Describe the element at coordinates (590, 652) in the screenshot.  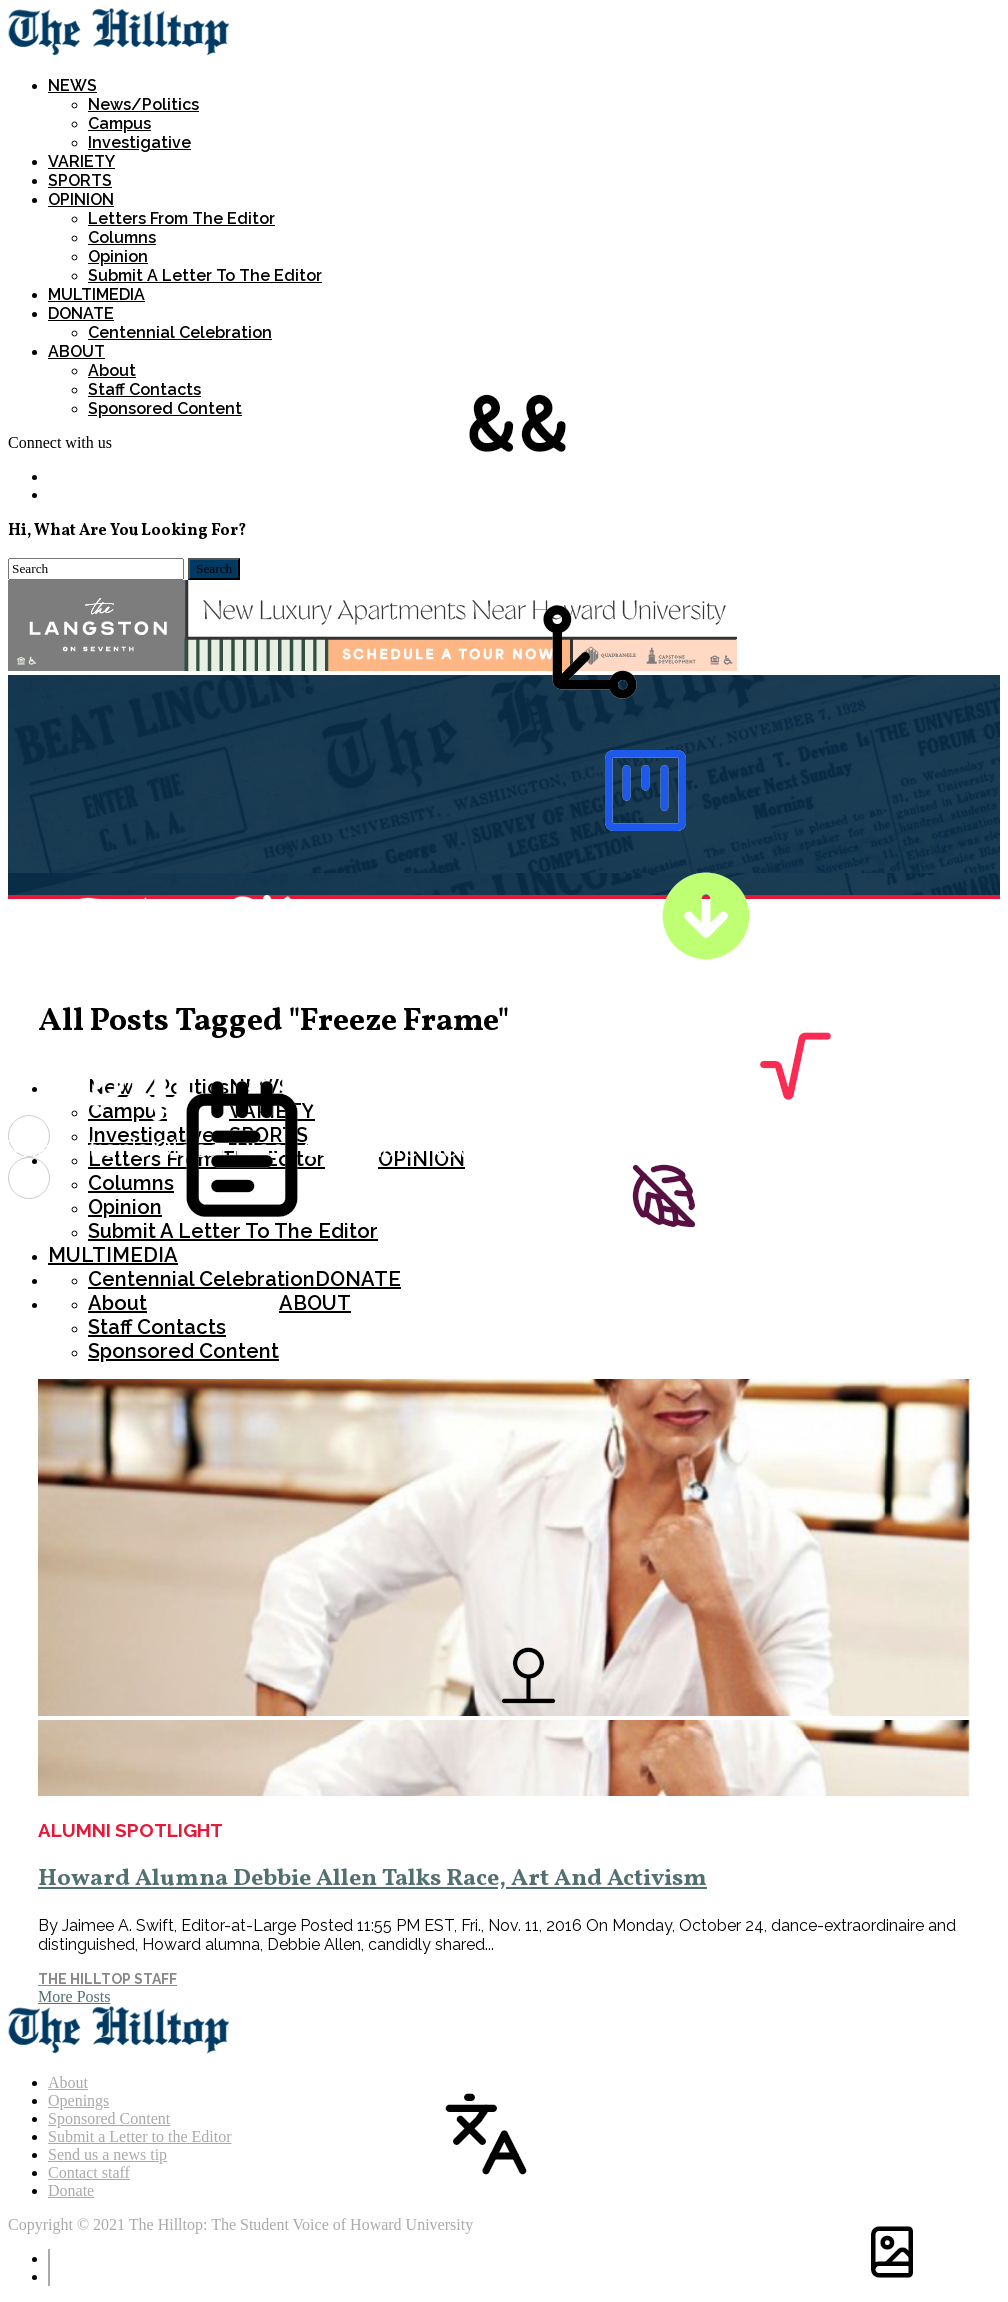
I see `adjust 3d scale or dimensions` at that location.